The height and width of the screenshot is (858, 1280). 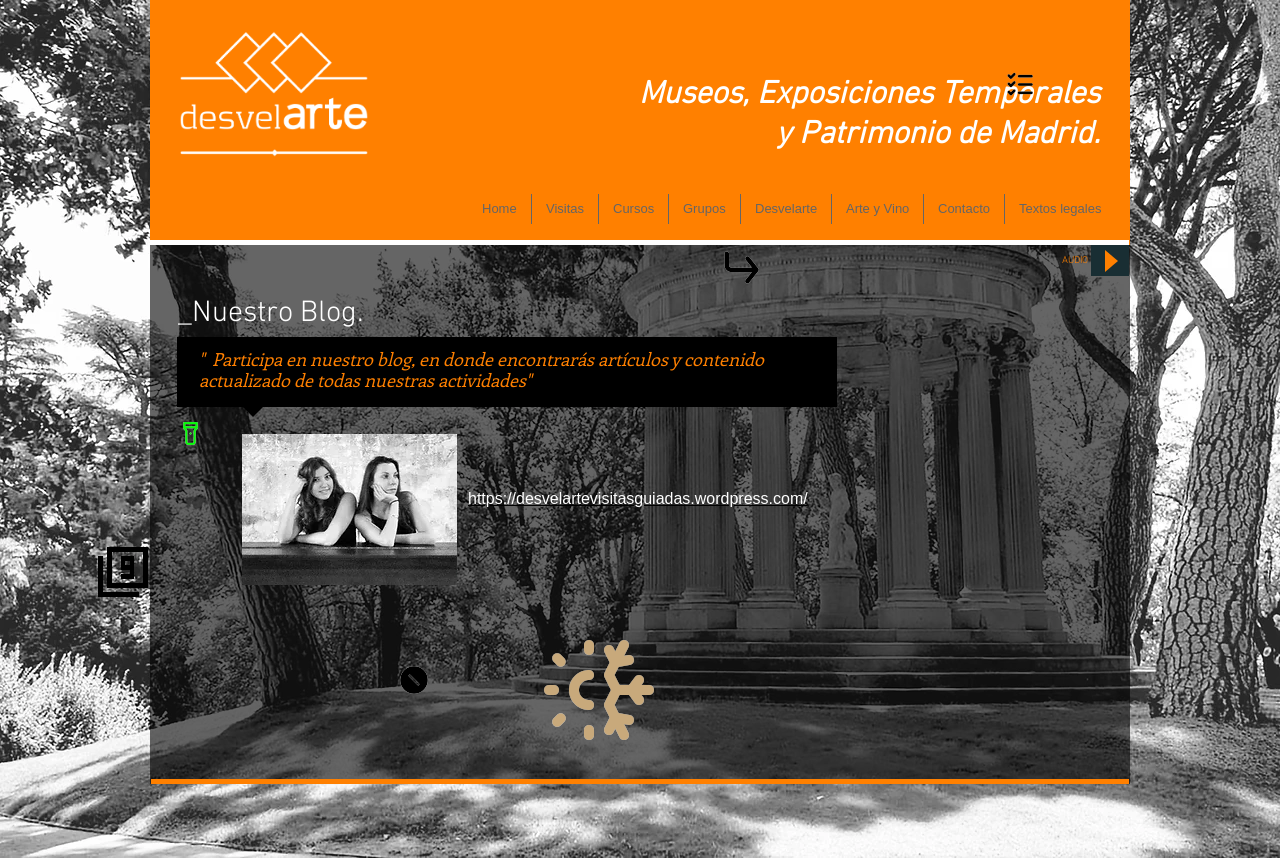 What do you see at coordinates (414, 680) in the screenshot?
I see `indicates a restricted or prohibited action` at bounding box center [414, 680].